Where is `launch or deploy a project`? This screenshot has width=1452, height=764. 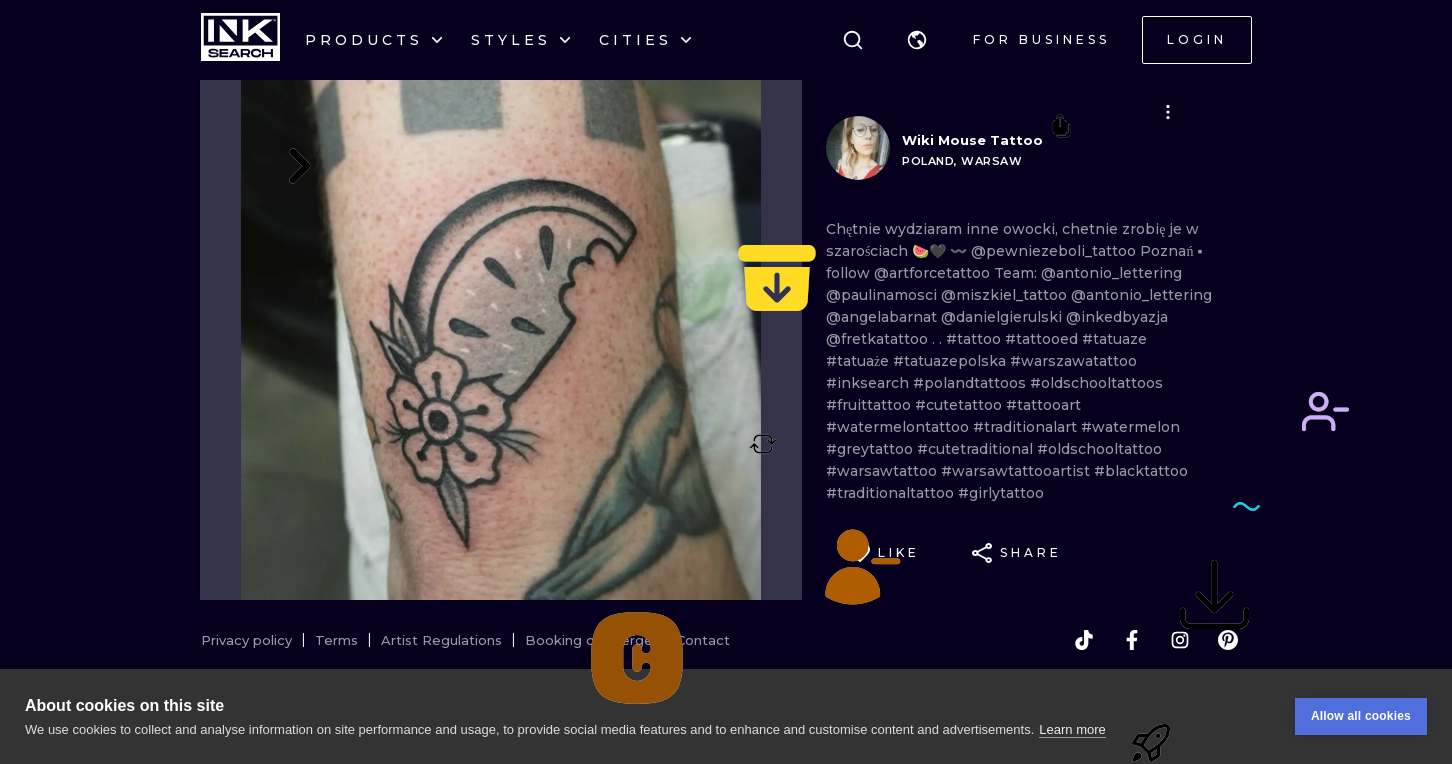
launch or deploy a project is located at coordinates (1151, 743).